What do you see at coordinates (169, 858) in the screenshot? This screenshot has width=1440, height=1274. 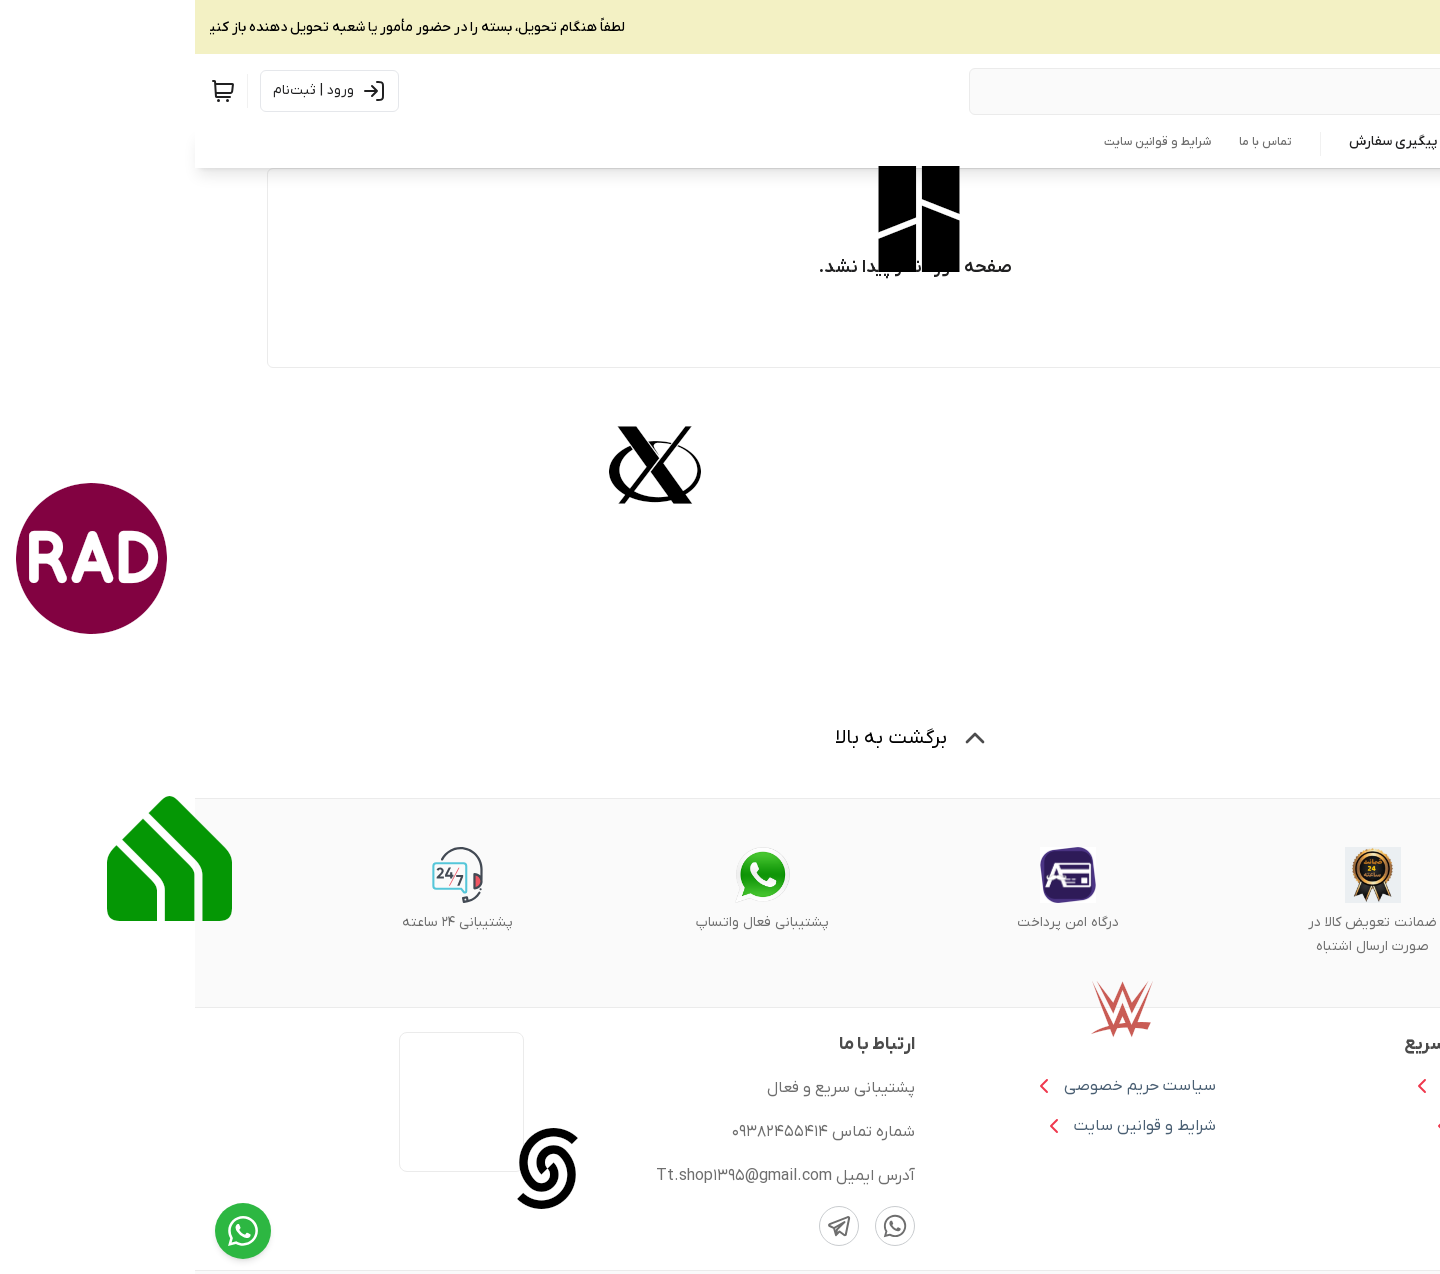 I see `open the kasa smart home app` at bounding box center [169, 858].